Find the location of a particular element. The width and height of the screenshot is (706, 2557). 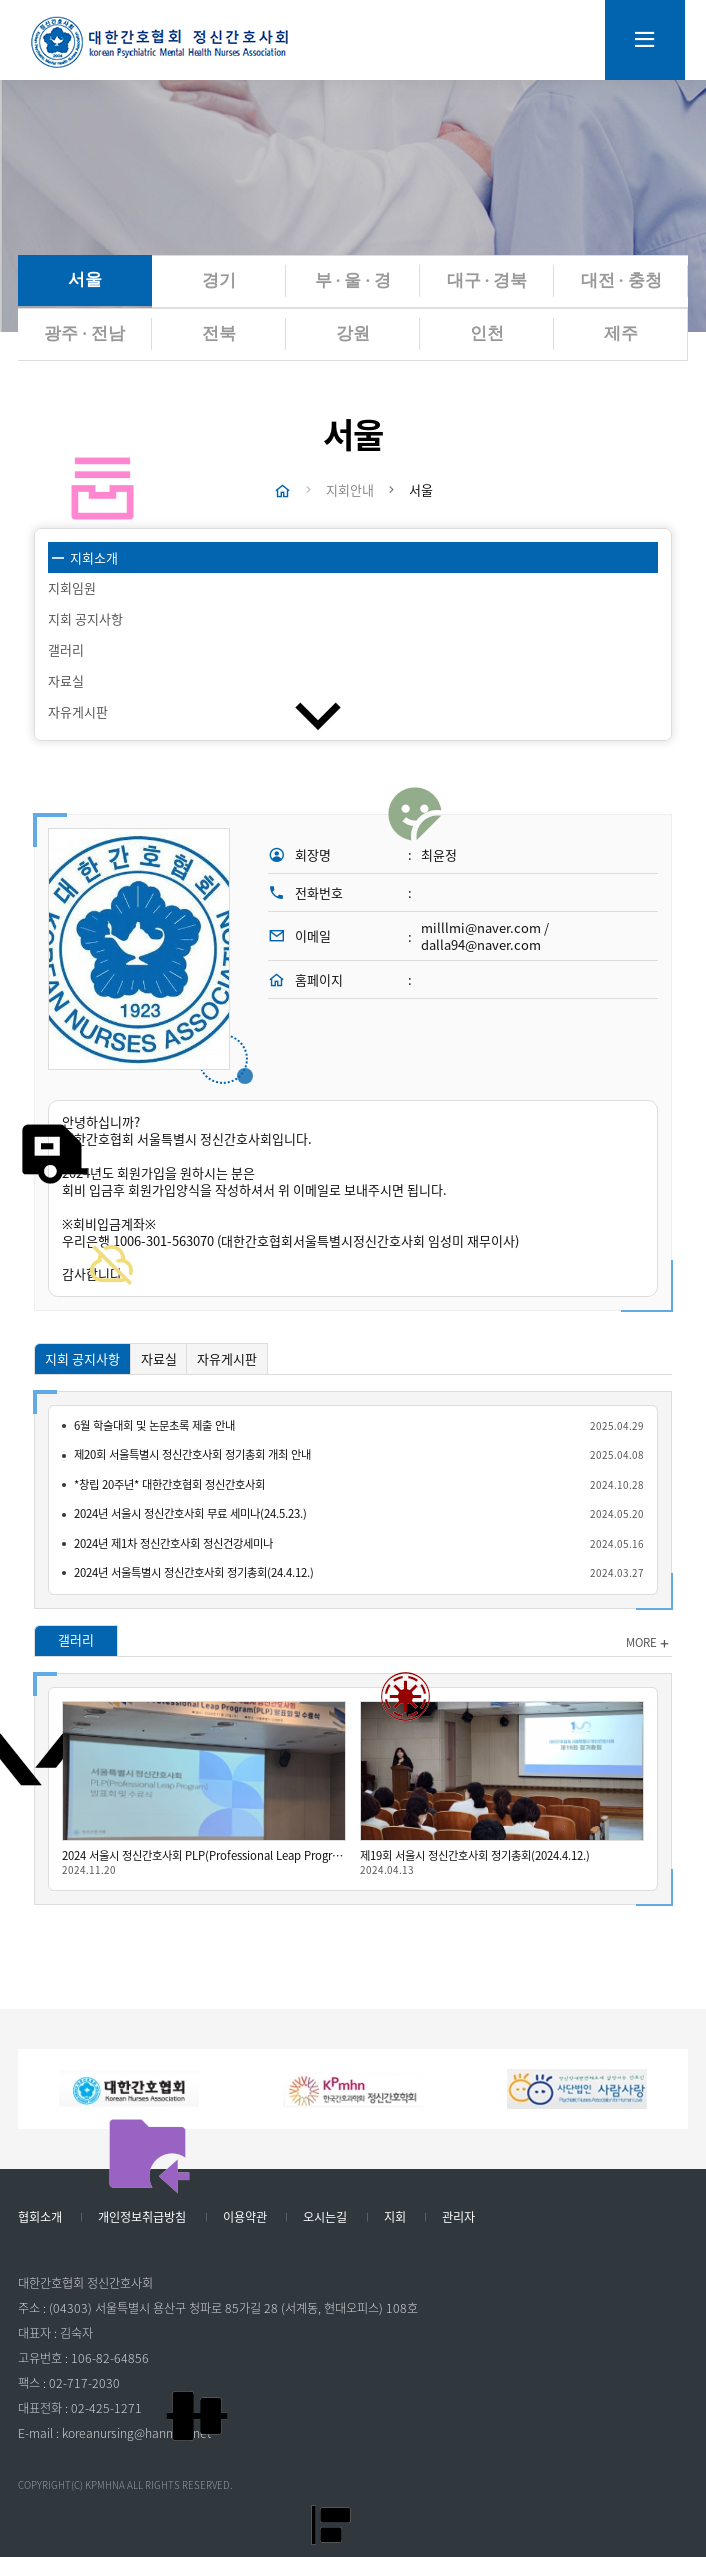

view caravan or RV rental options is located at coordinates (53, 1152).